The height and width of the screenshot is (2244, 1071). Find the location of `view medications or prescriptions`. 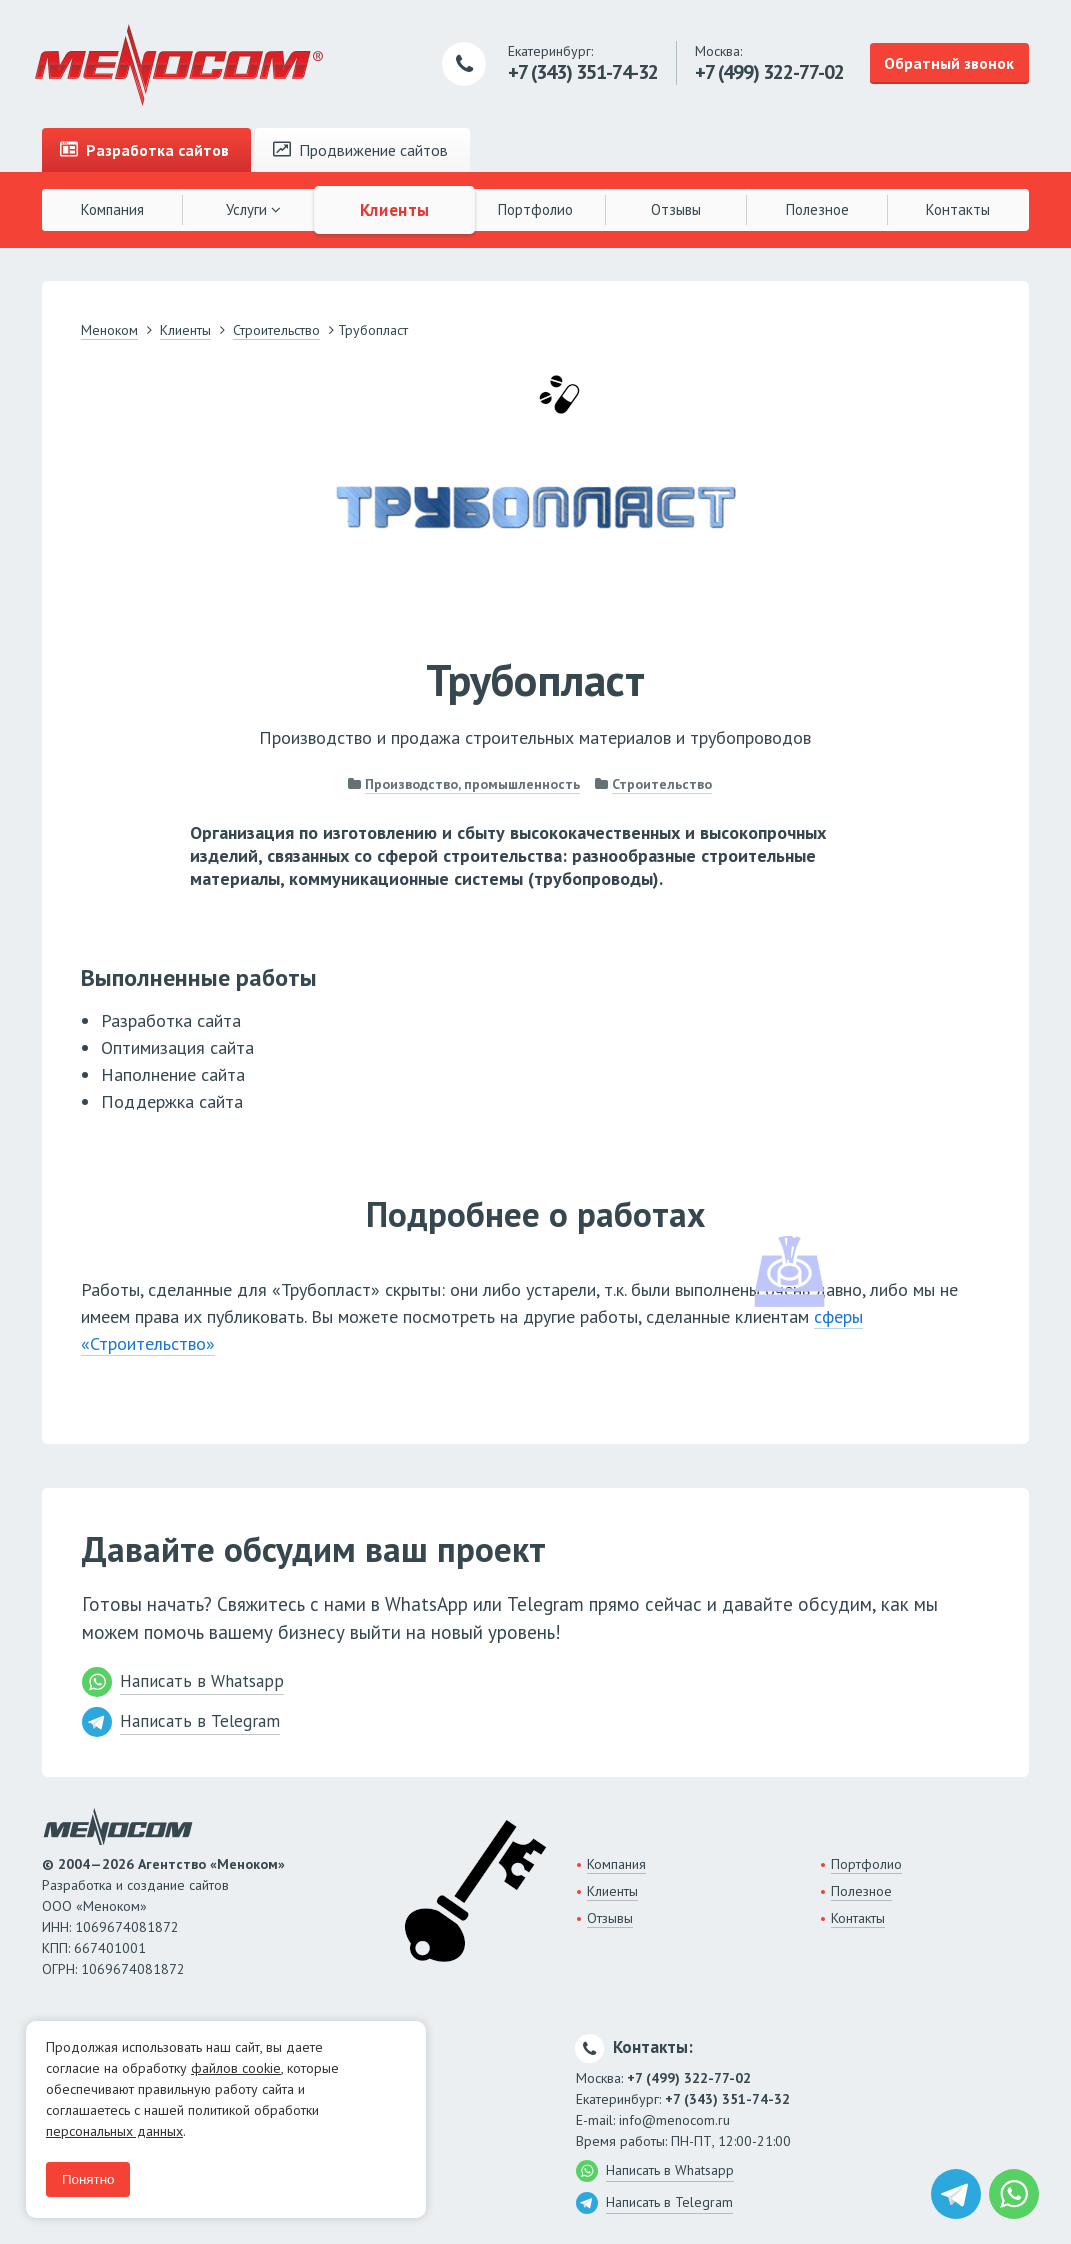

view medications or prescriptions is located at coordinates (559, 394).